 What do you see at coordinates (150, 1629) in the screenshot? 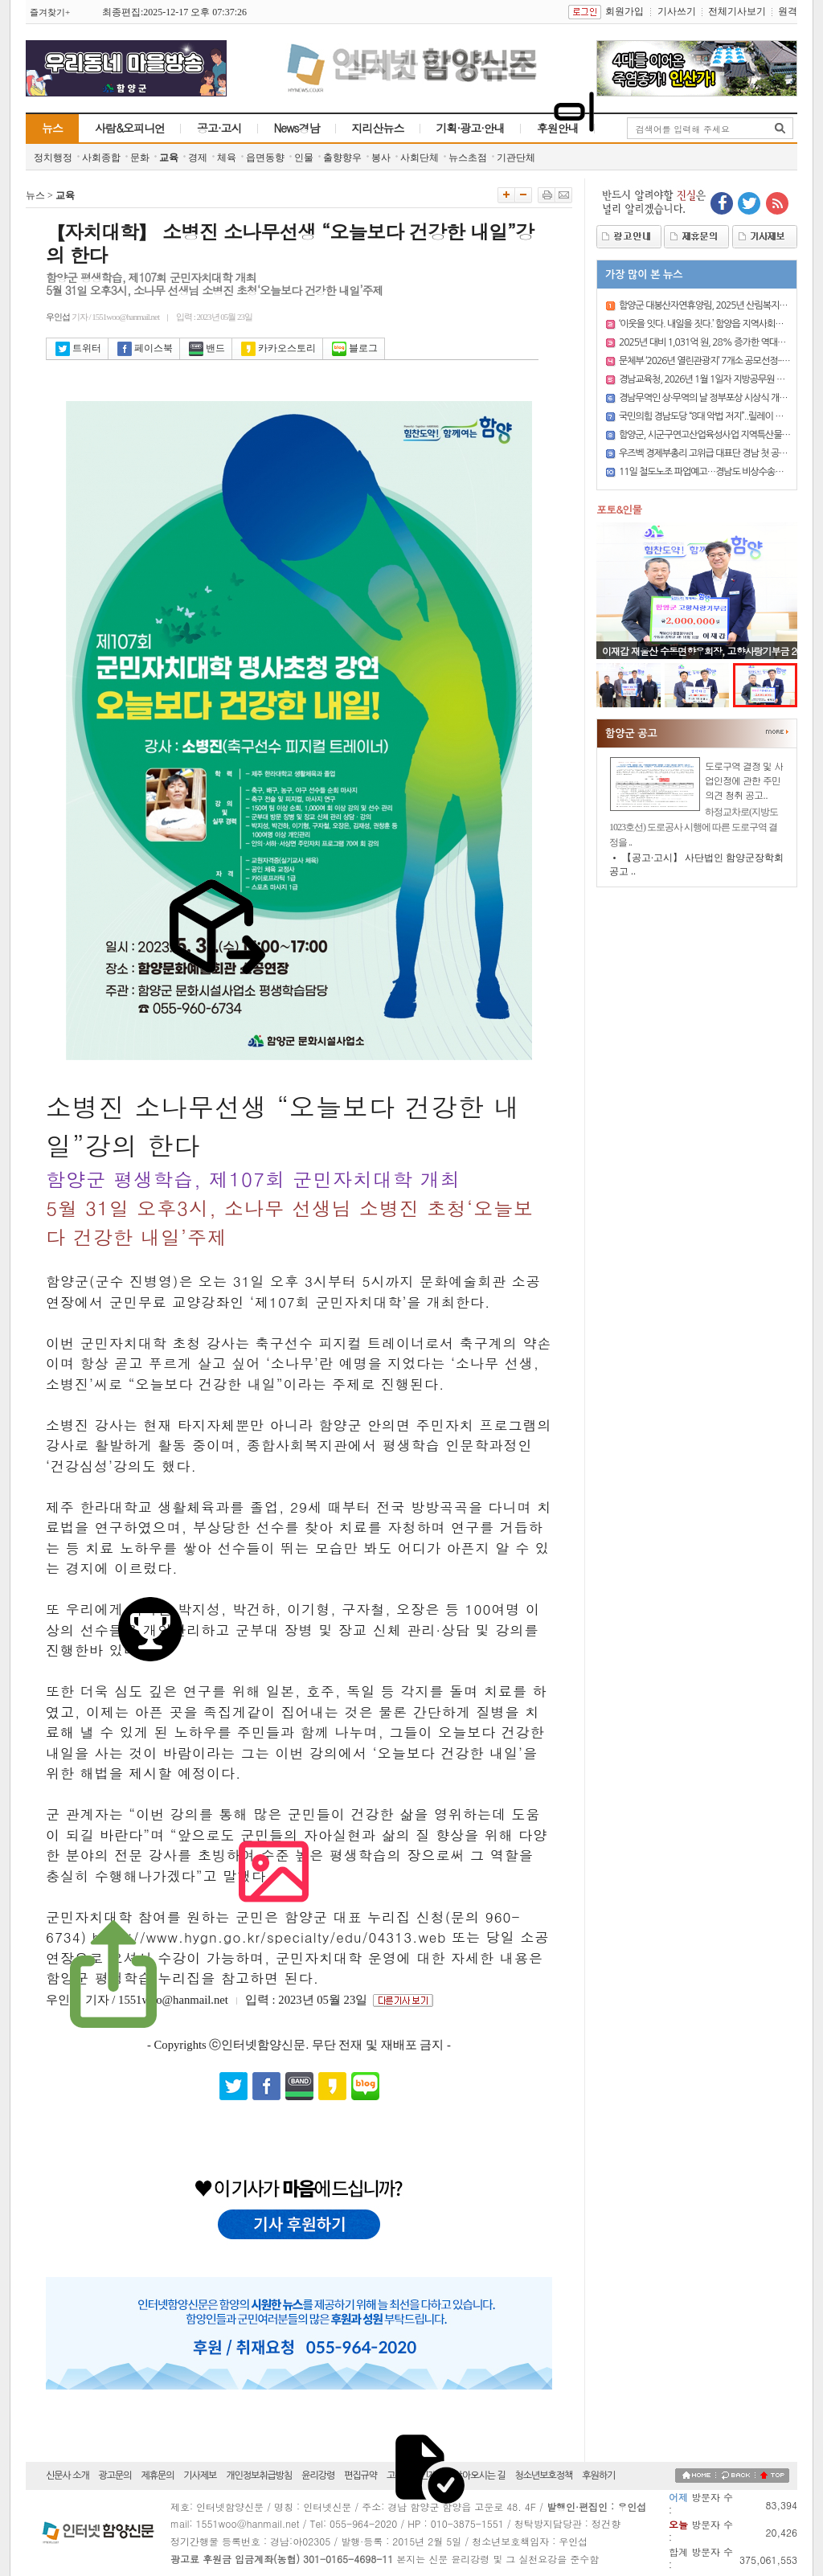
I see `view achievements or accomplishments in your feed` at bounding box center [150, 1629].